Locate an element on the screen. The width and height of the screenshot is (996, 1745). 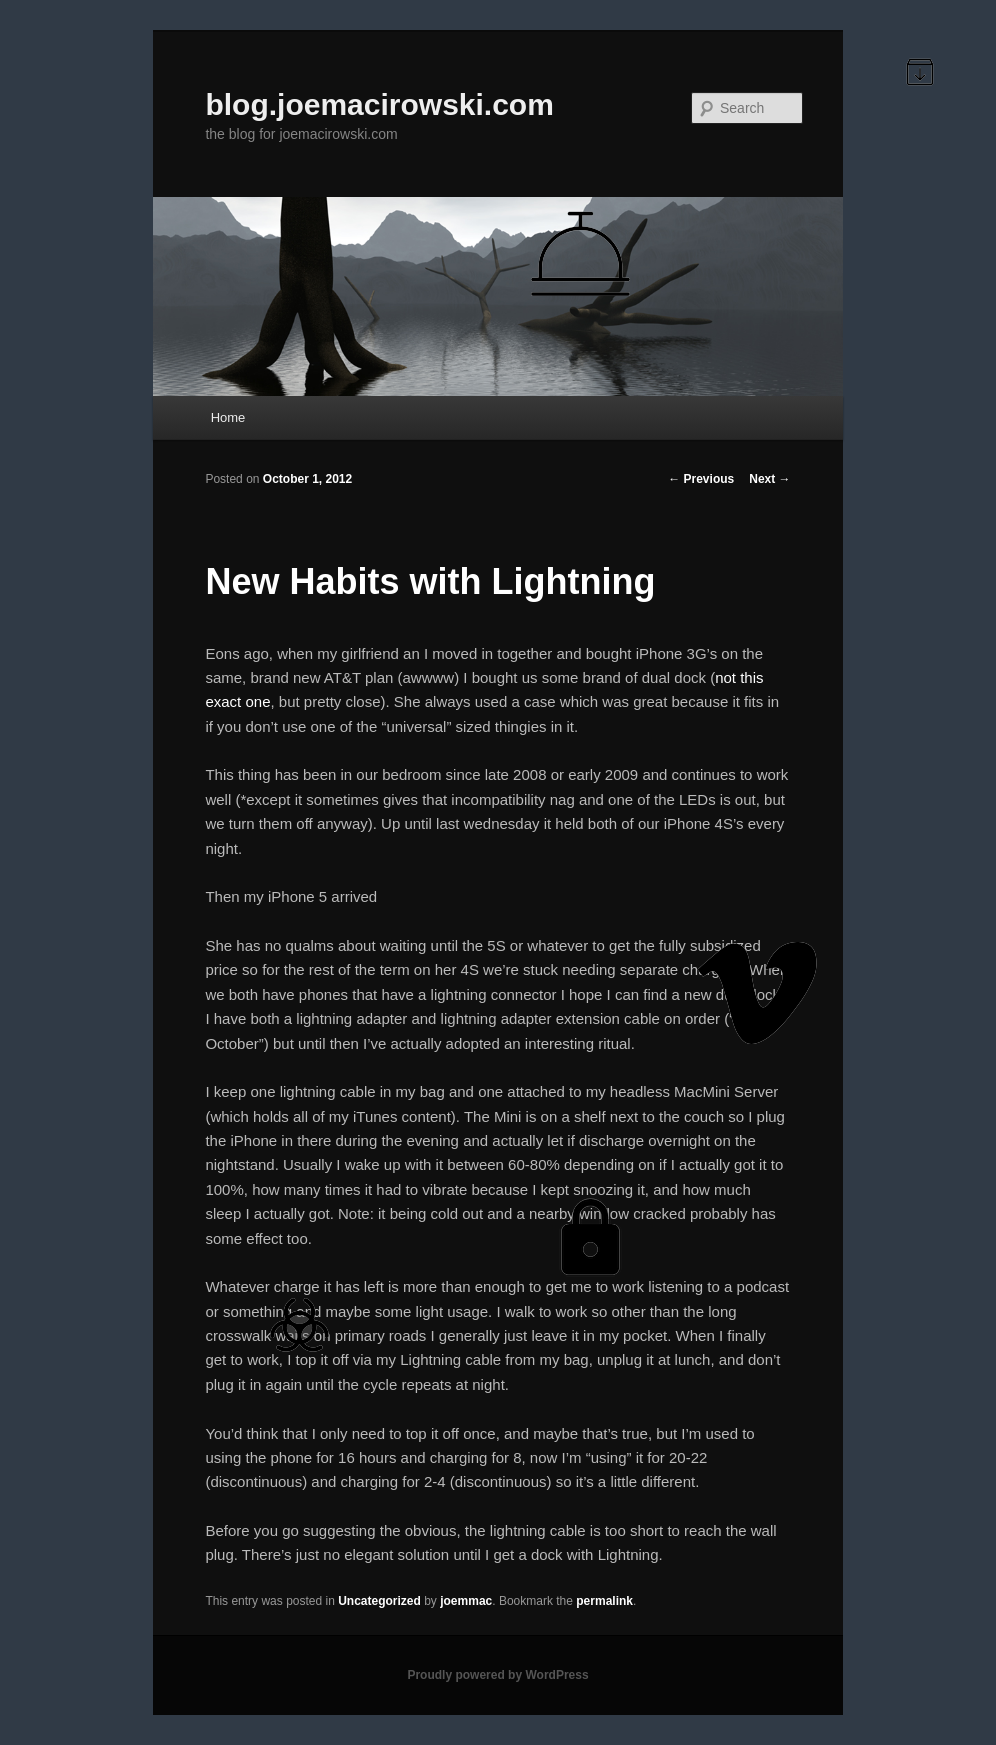
open Vimeo app is located at coordinates (757, 993).